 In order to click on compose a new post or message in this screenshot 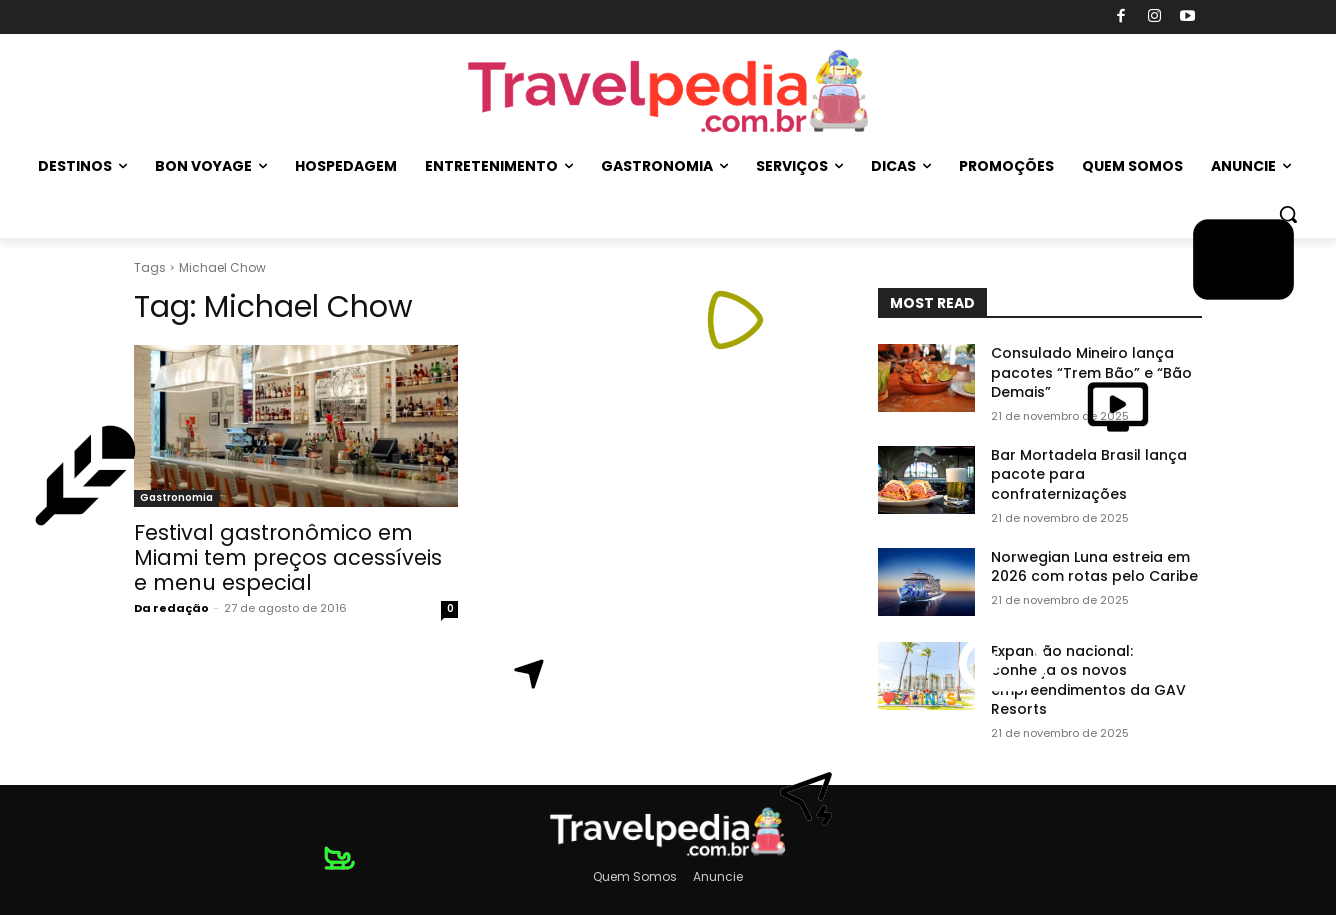, I will do `click(85, 475)`.